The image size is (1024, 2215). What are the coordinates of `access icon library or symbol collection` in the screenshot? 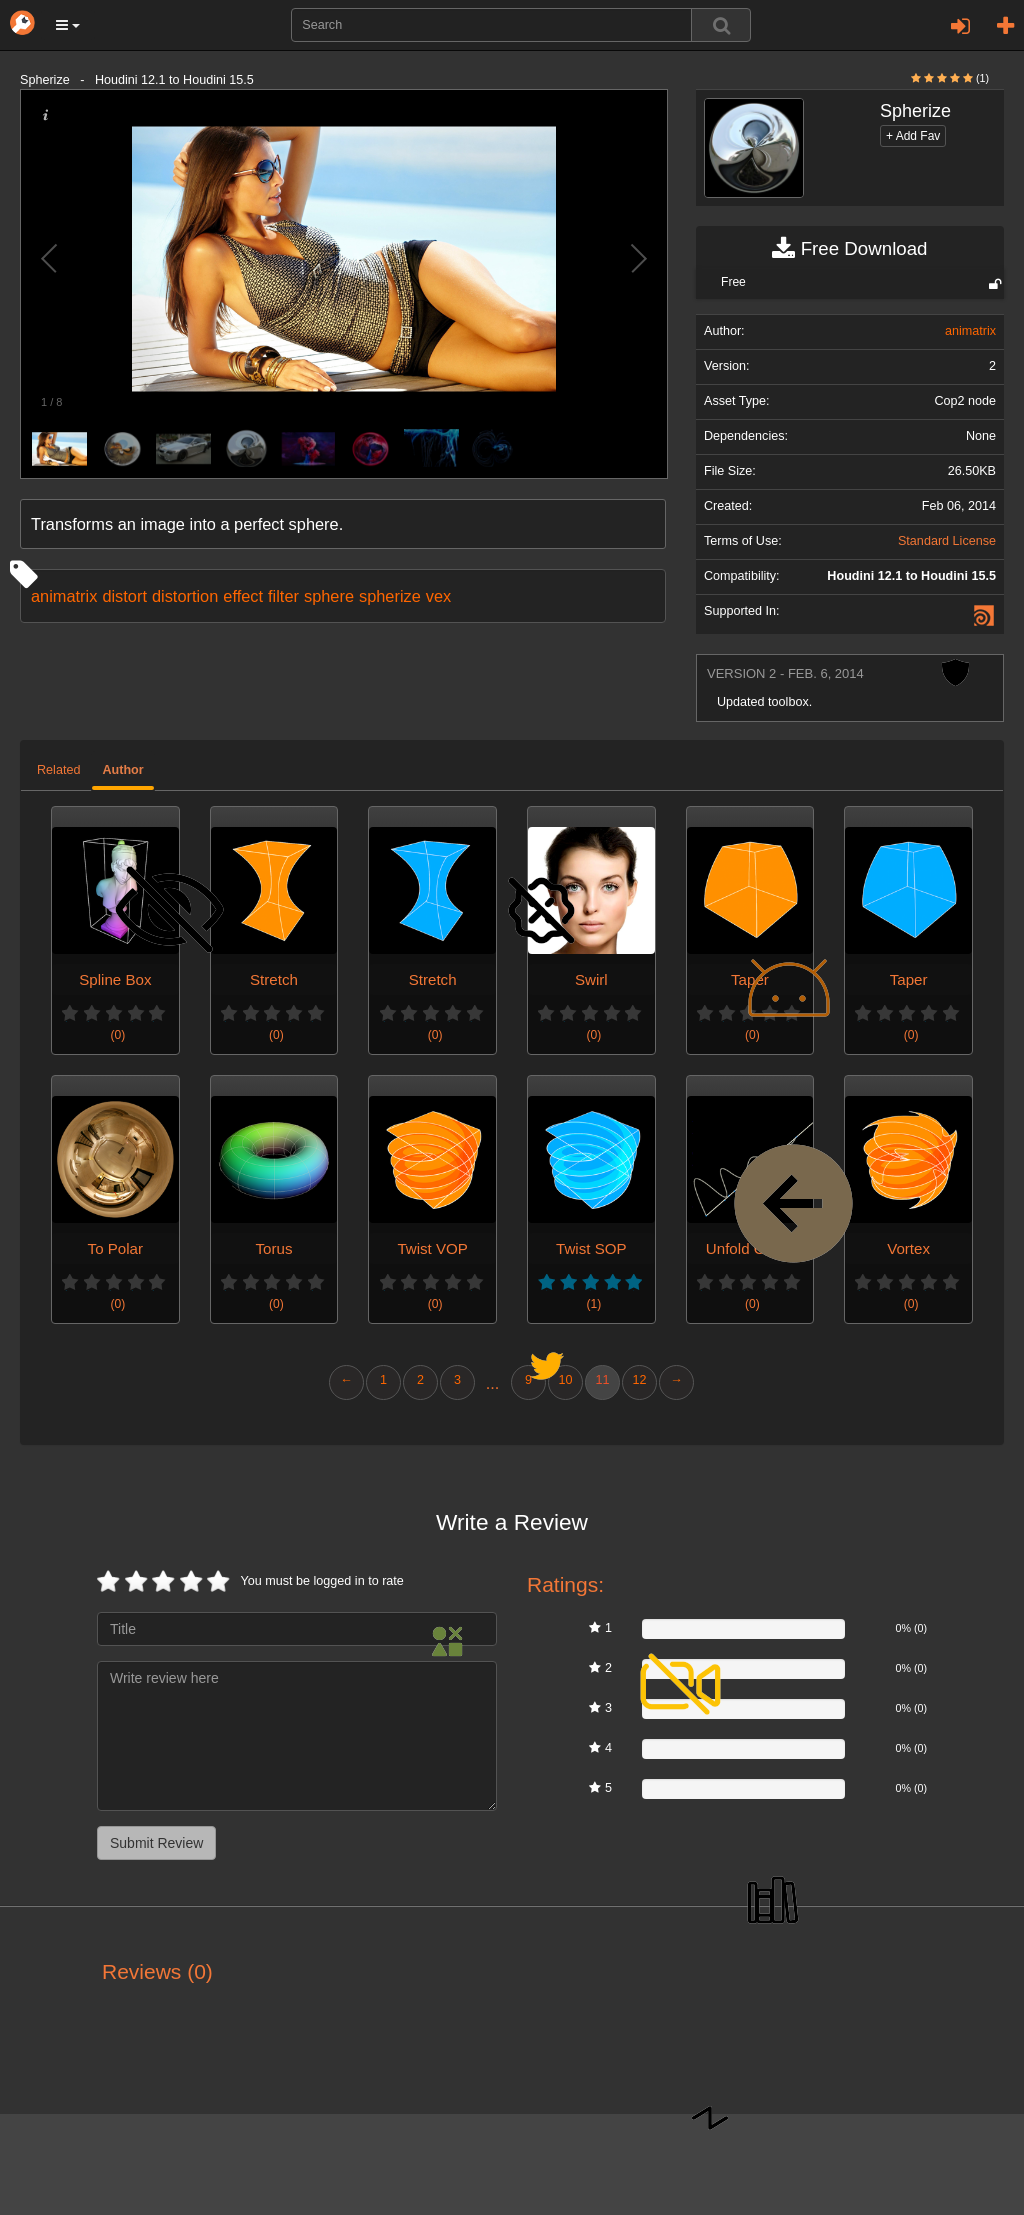 It's located at (447, 1641).